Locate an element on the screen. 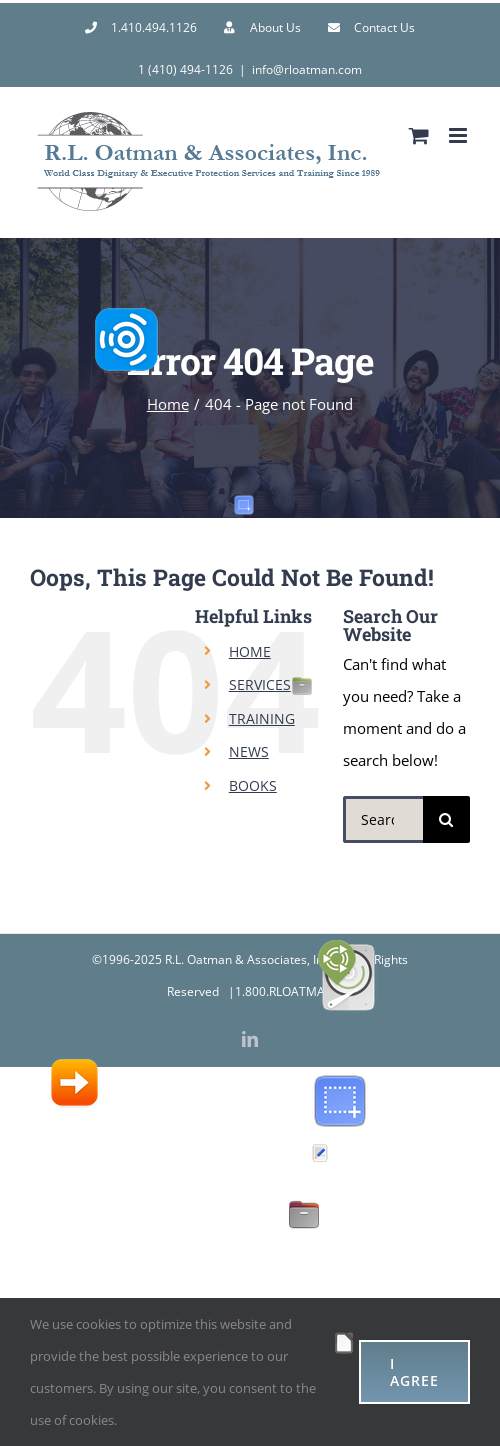 This screenshot has width=500, height=1446. take a screenshot is located at coordinates (340, 1101).